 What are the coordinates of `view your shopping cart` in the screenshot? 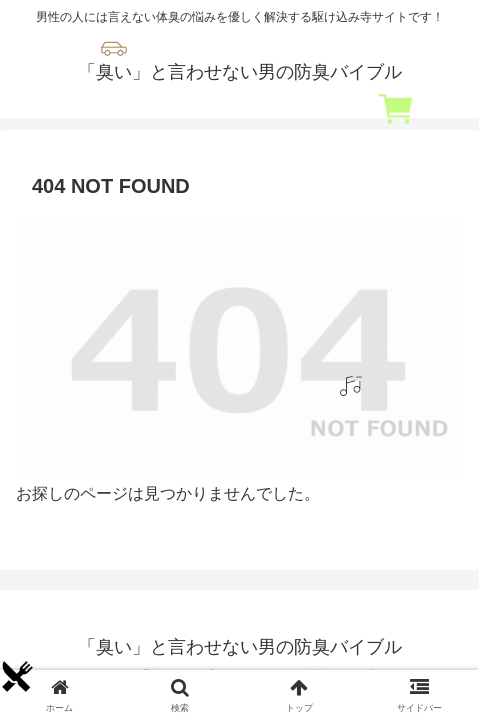 It's located at (396, 109).